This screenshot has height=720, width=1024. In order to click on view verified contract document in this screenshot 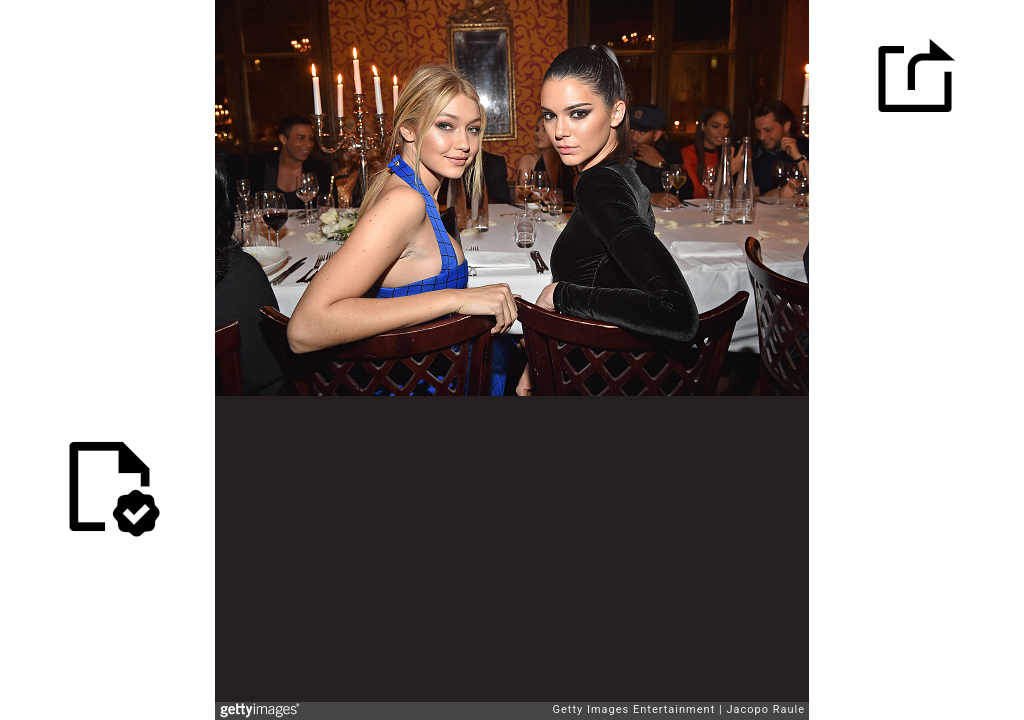, I will do `click(109, 486)`.